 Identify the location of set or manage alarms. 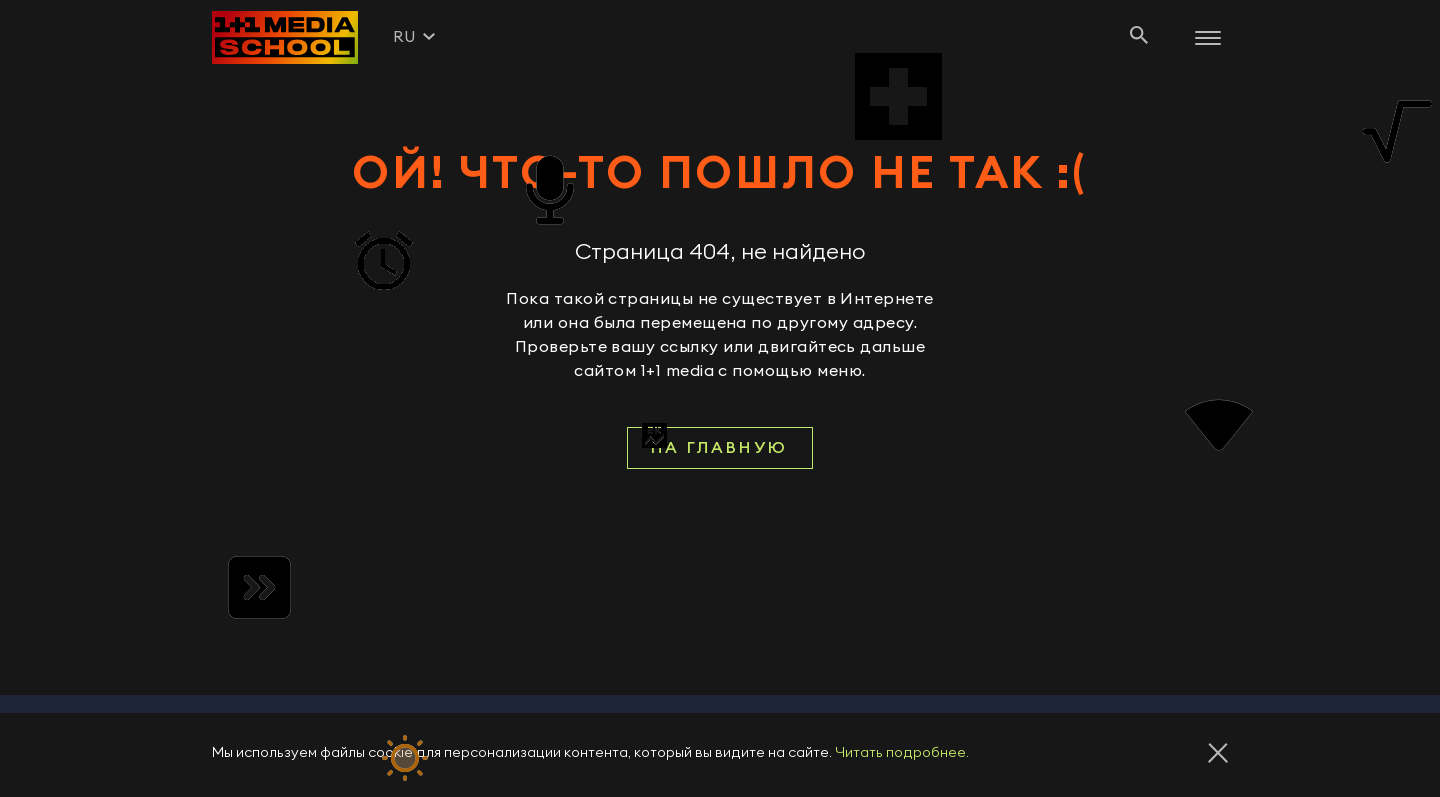
(384, 261).